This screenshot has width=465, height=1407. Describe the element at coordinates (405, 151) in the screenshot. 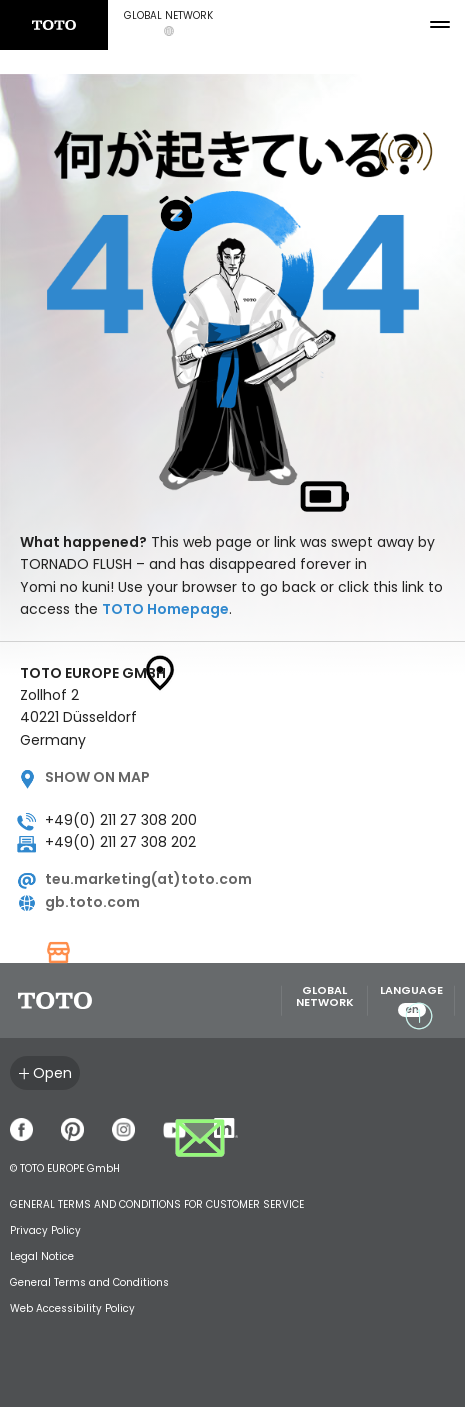

I see `broadcast or stream live content` at that location.